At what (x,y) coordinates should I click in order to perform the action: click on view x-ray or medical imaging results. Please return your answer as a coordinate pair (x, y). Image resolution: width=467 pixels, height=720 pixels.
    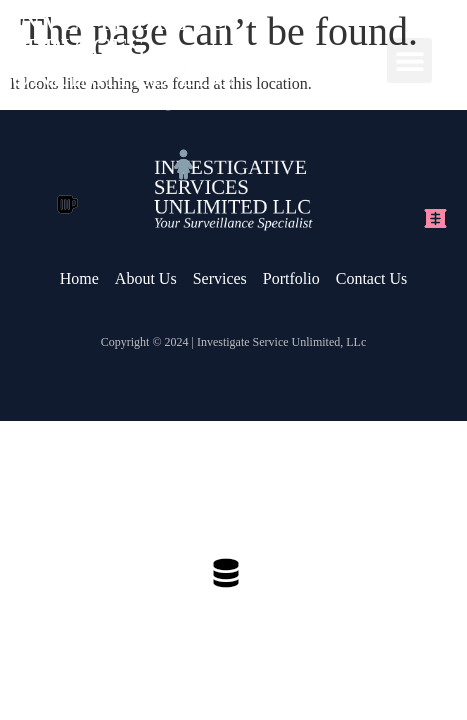
    Looking at the image, I should click on (435, 218).